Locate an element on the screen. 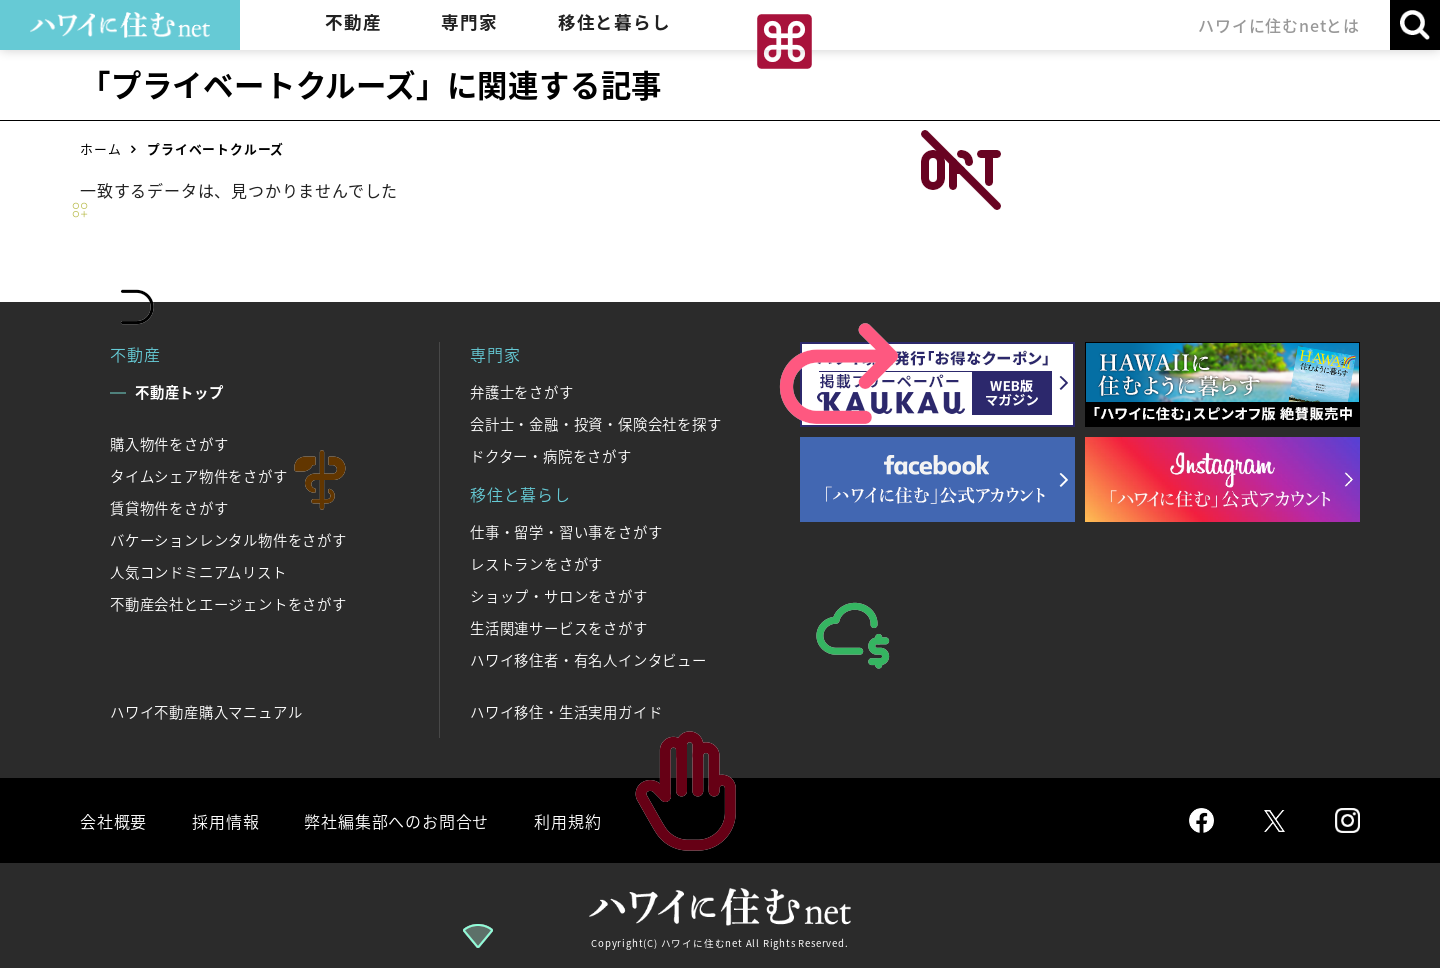  add a new item to a collection is located at coordinates (80, 210).